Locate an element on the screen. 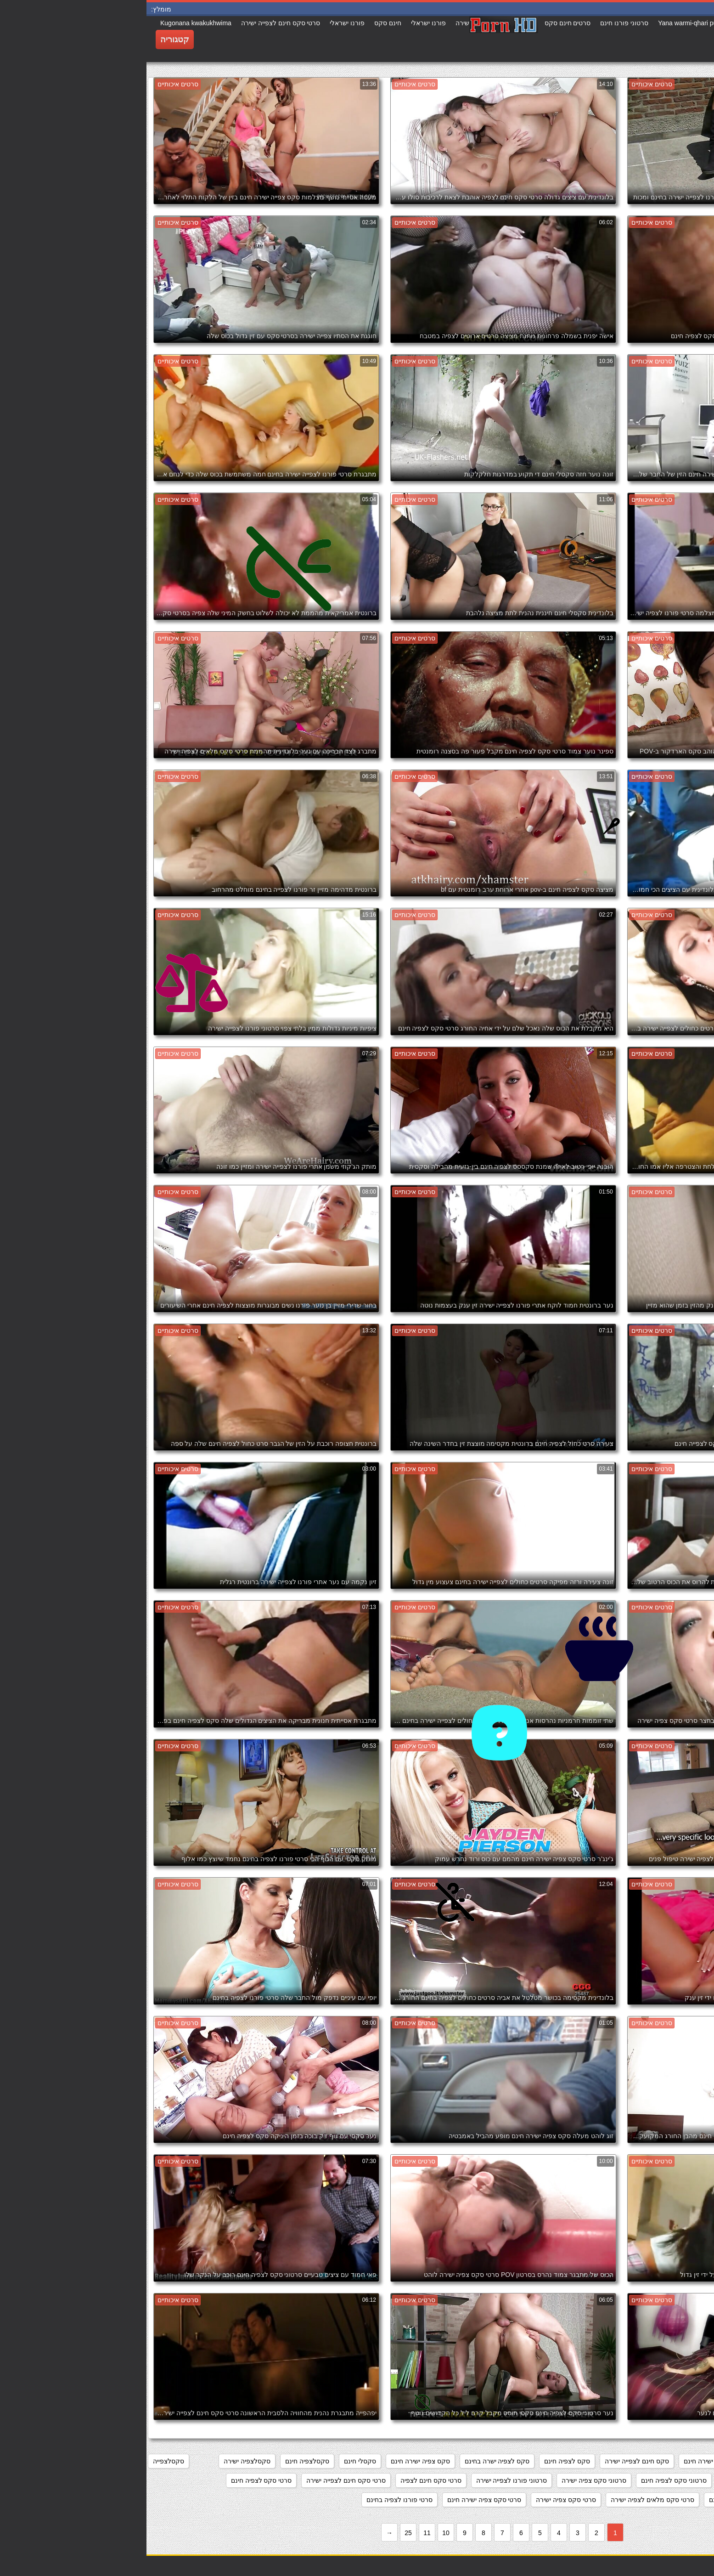 This screenshot has height=2576, width=714. accessibility features are turned off is located at coordinates (455, 1902).